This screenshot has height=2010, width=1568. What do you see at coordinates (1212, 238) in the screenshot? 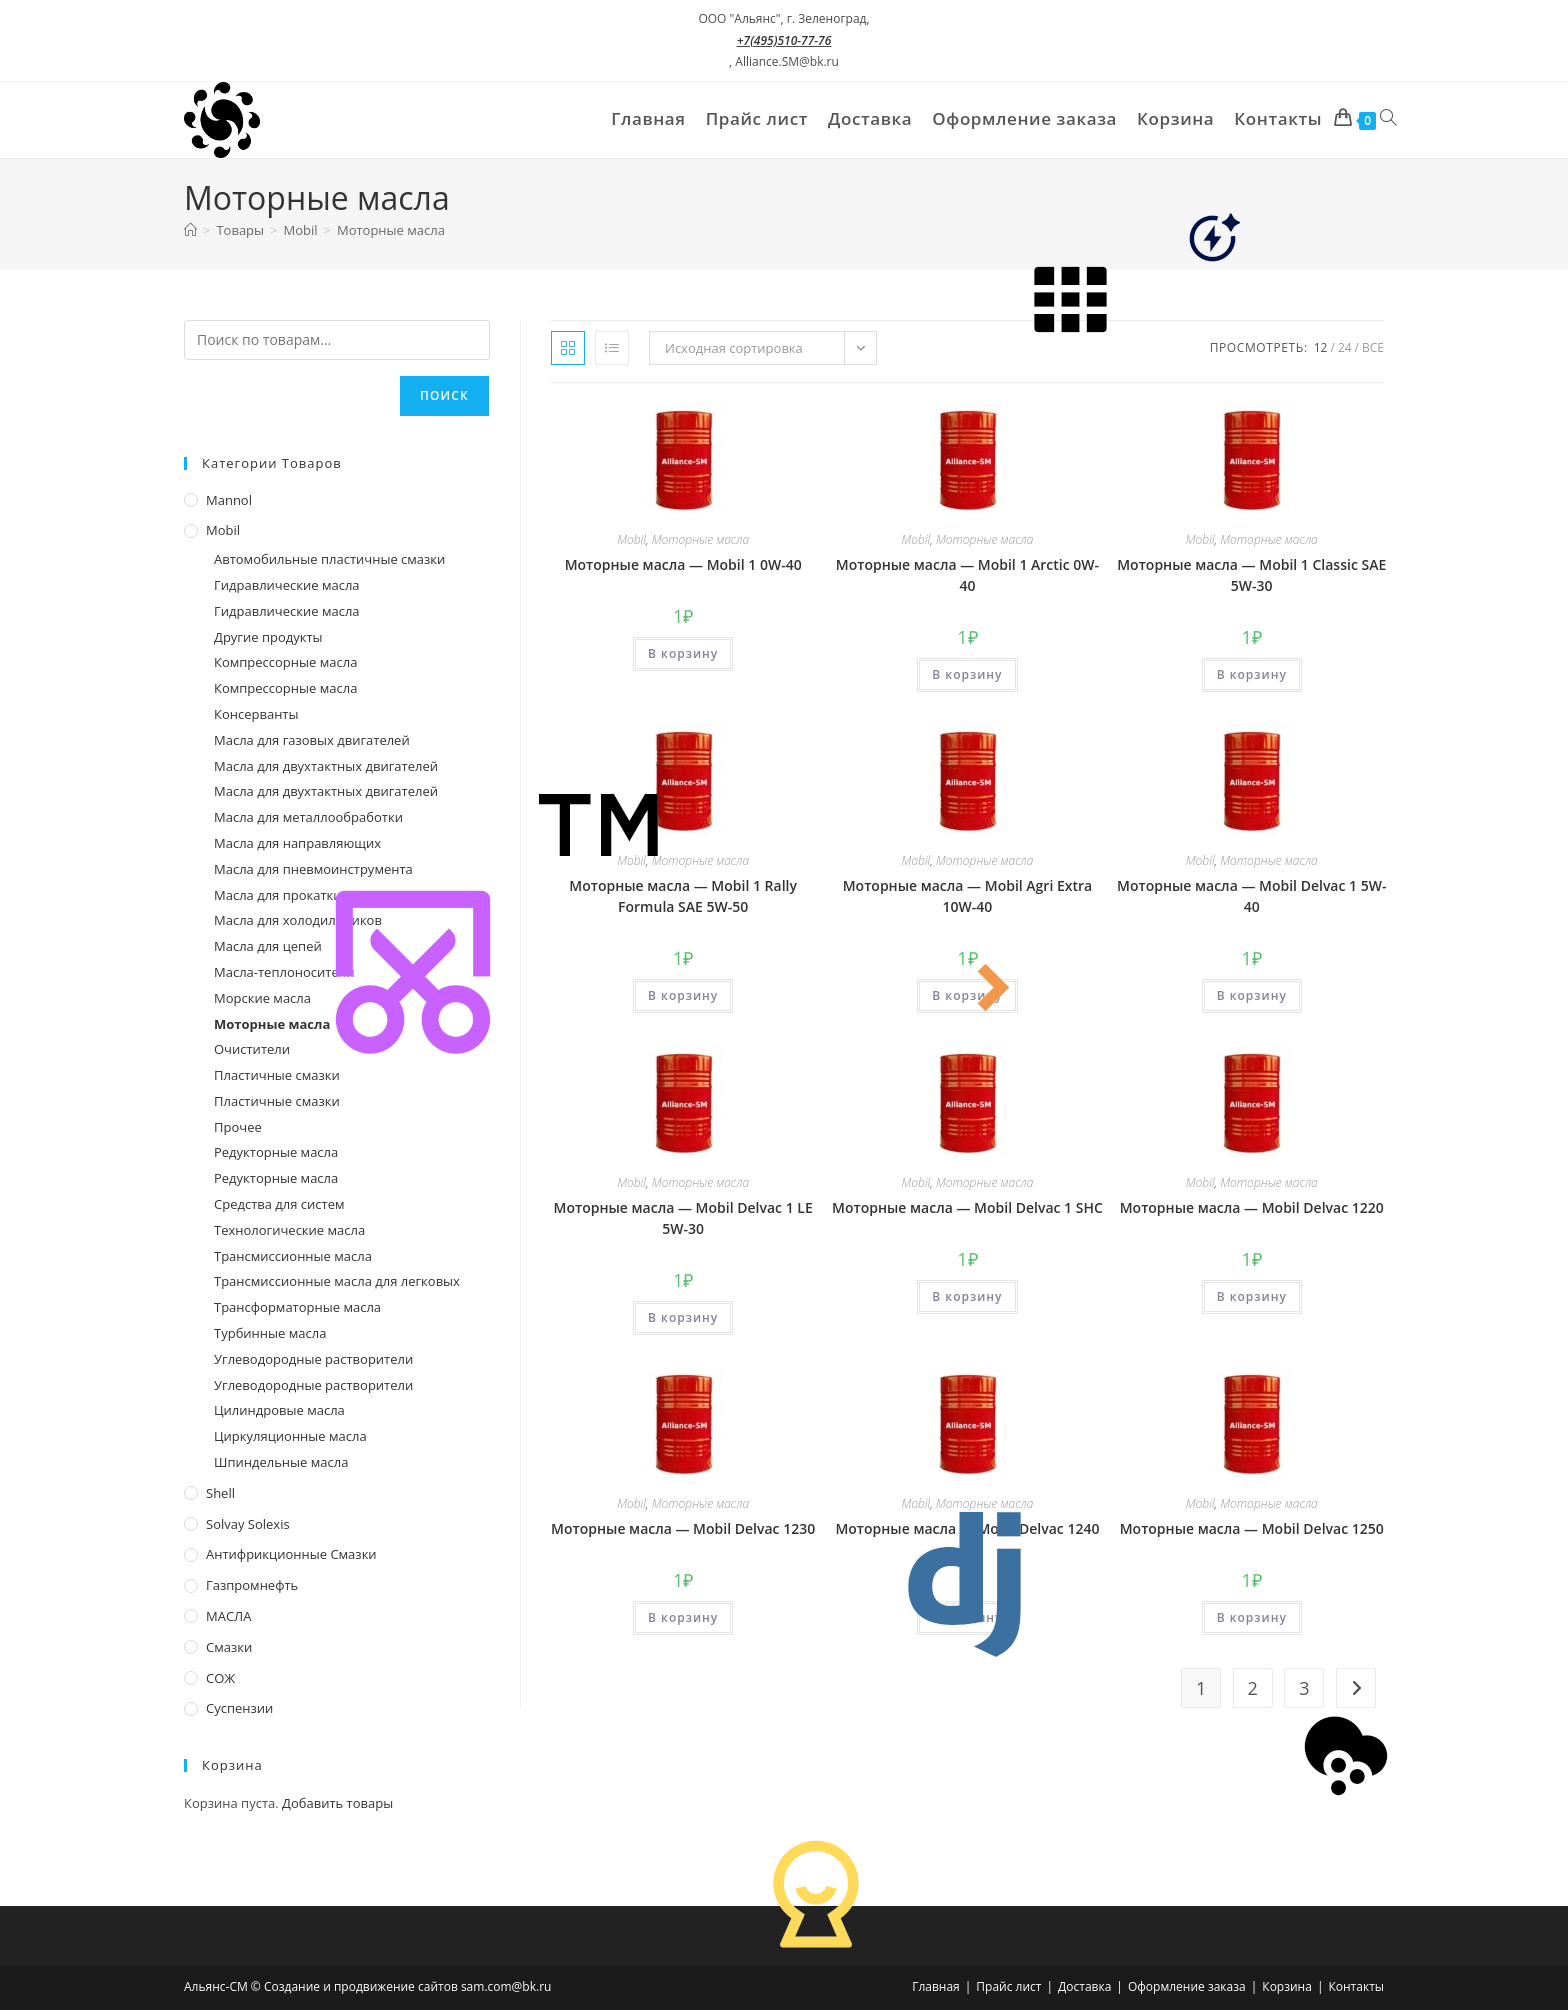
I see `access AI-enhanced DVD or media features` at bounding box center [1212, 238].